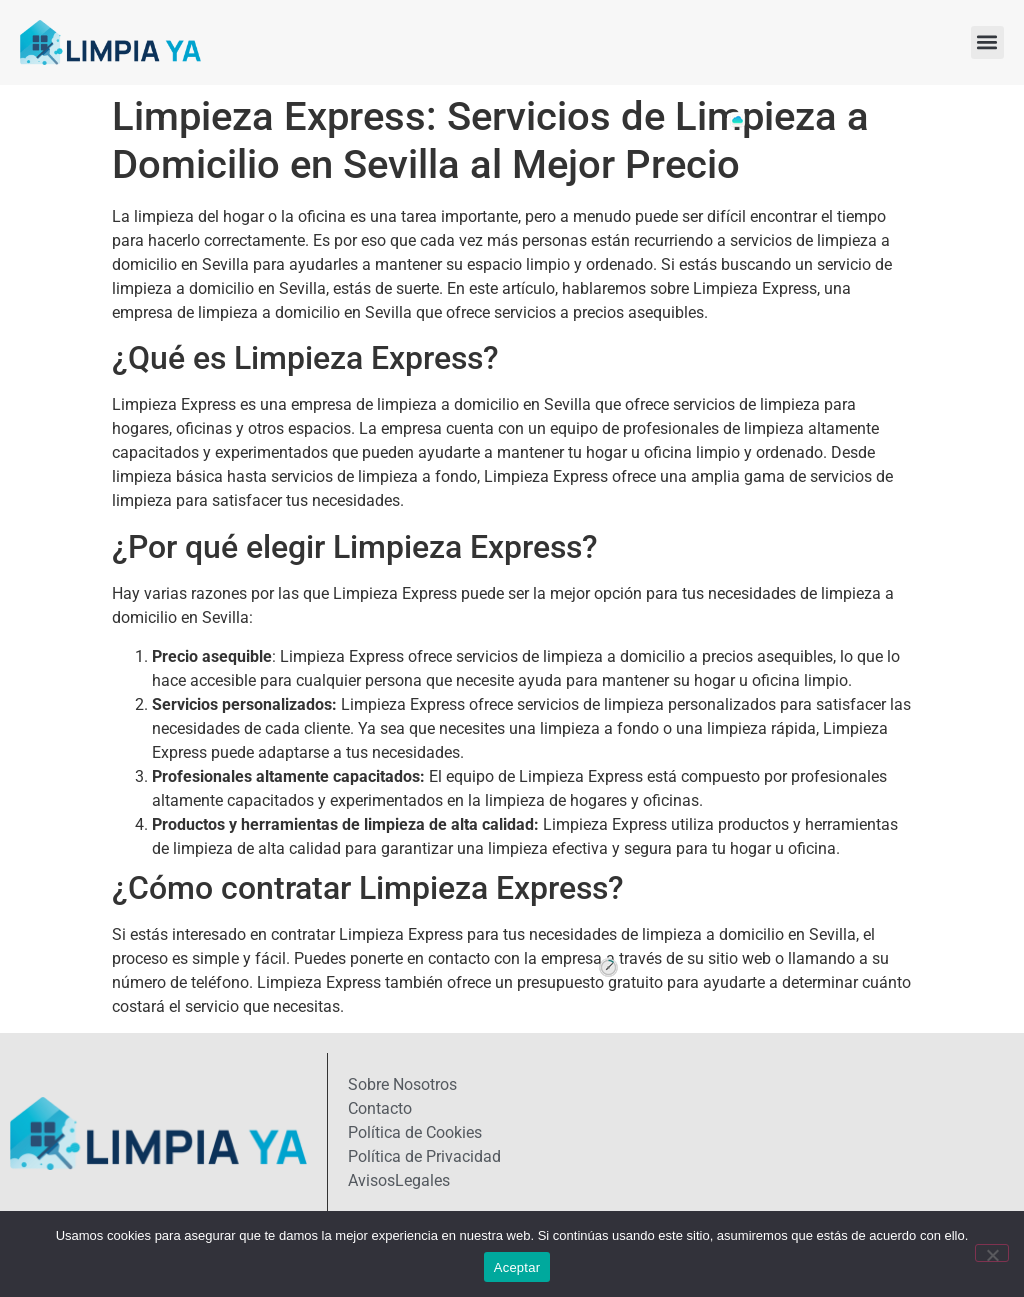  I want to click on open iCloud app, so click(737, 119).